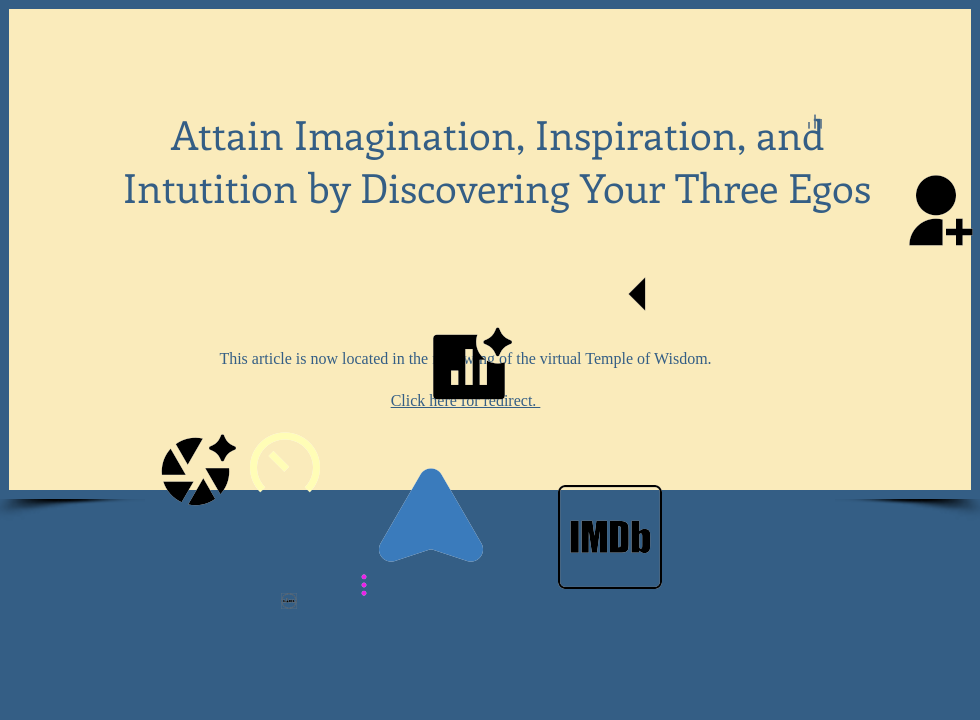 The image size is (980, 720). I want to click on add a new user or contact, so click(936, 212).